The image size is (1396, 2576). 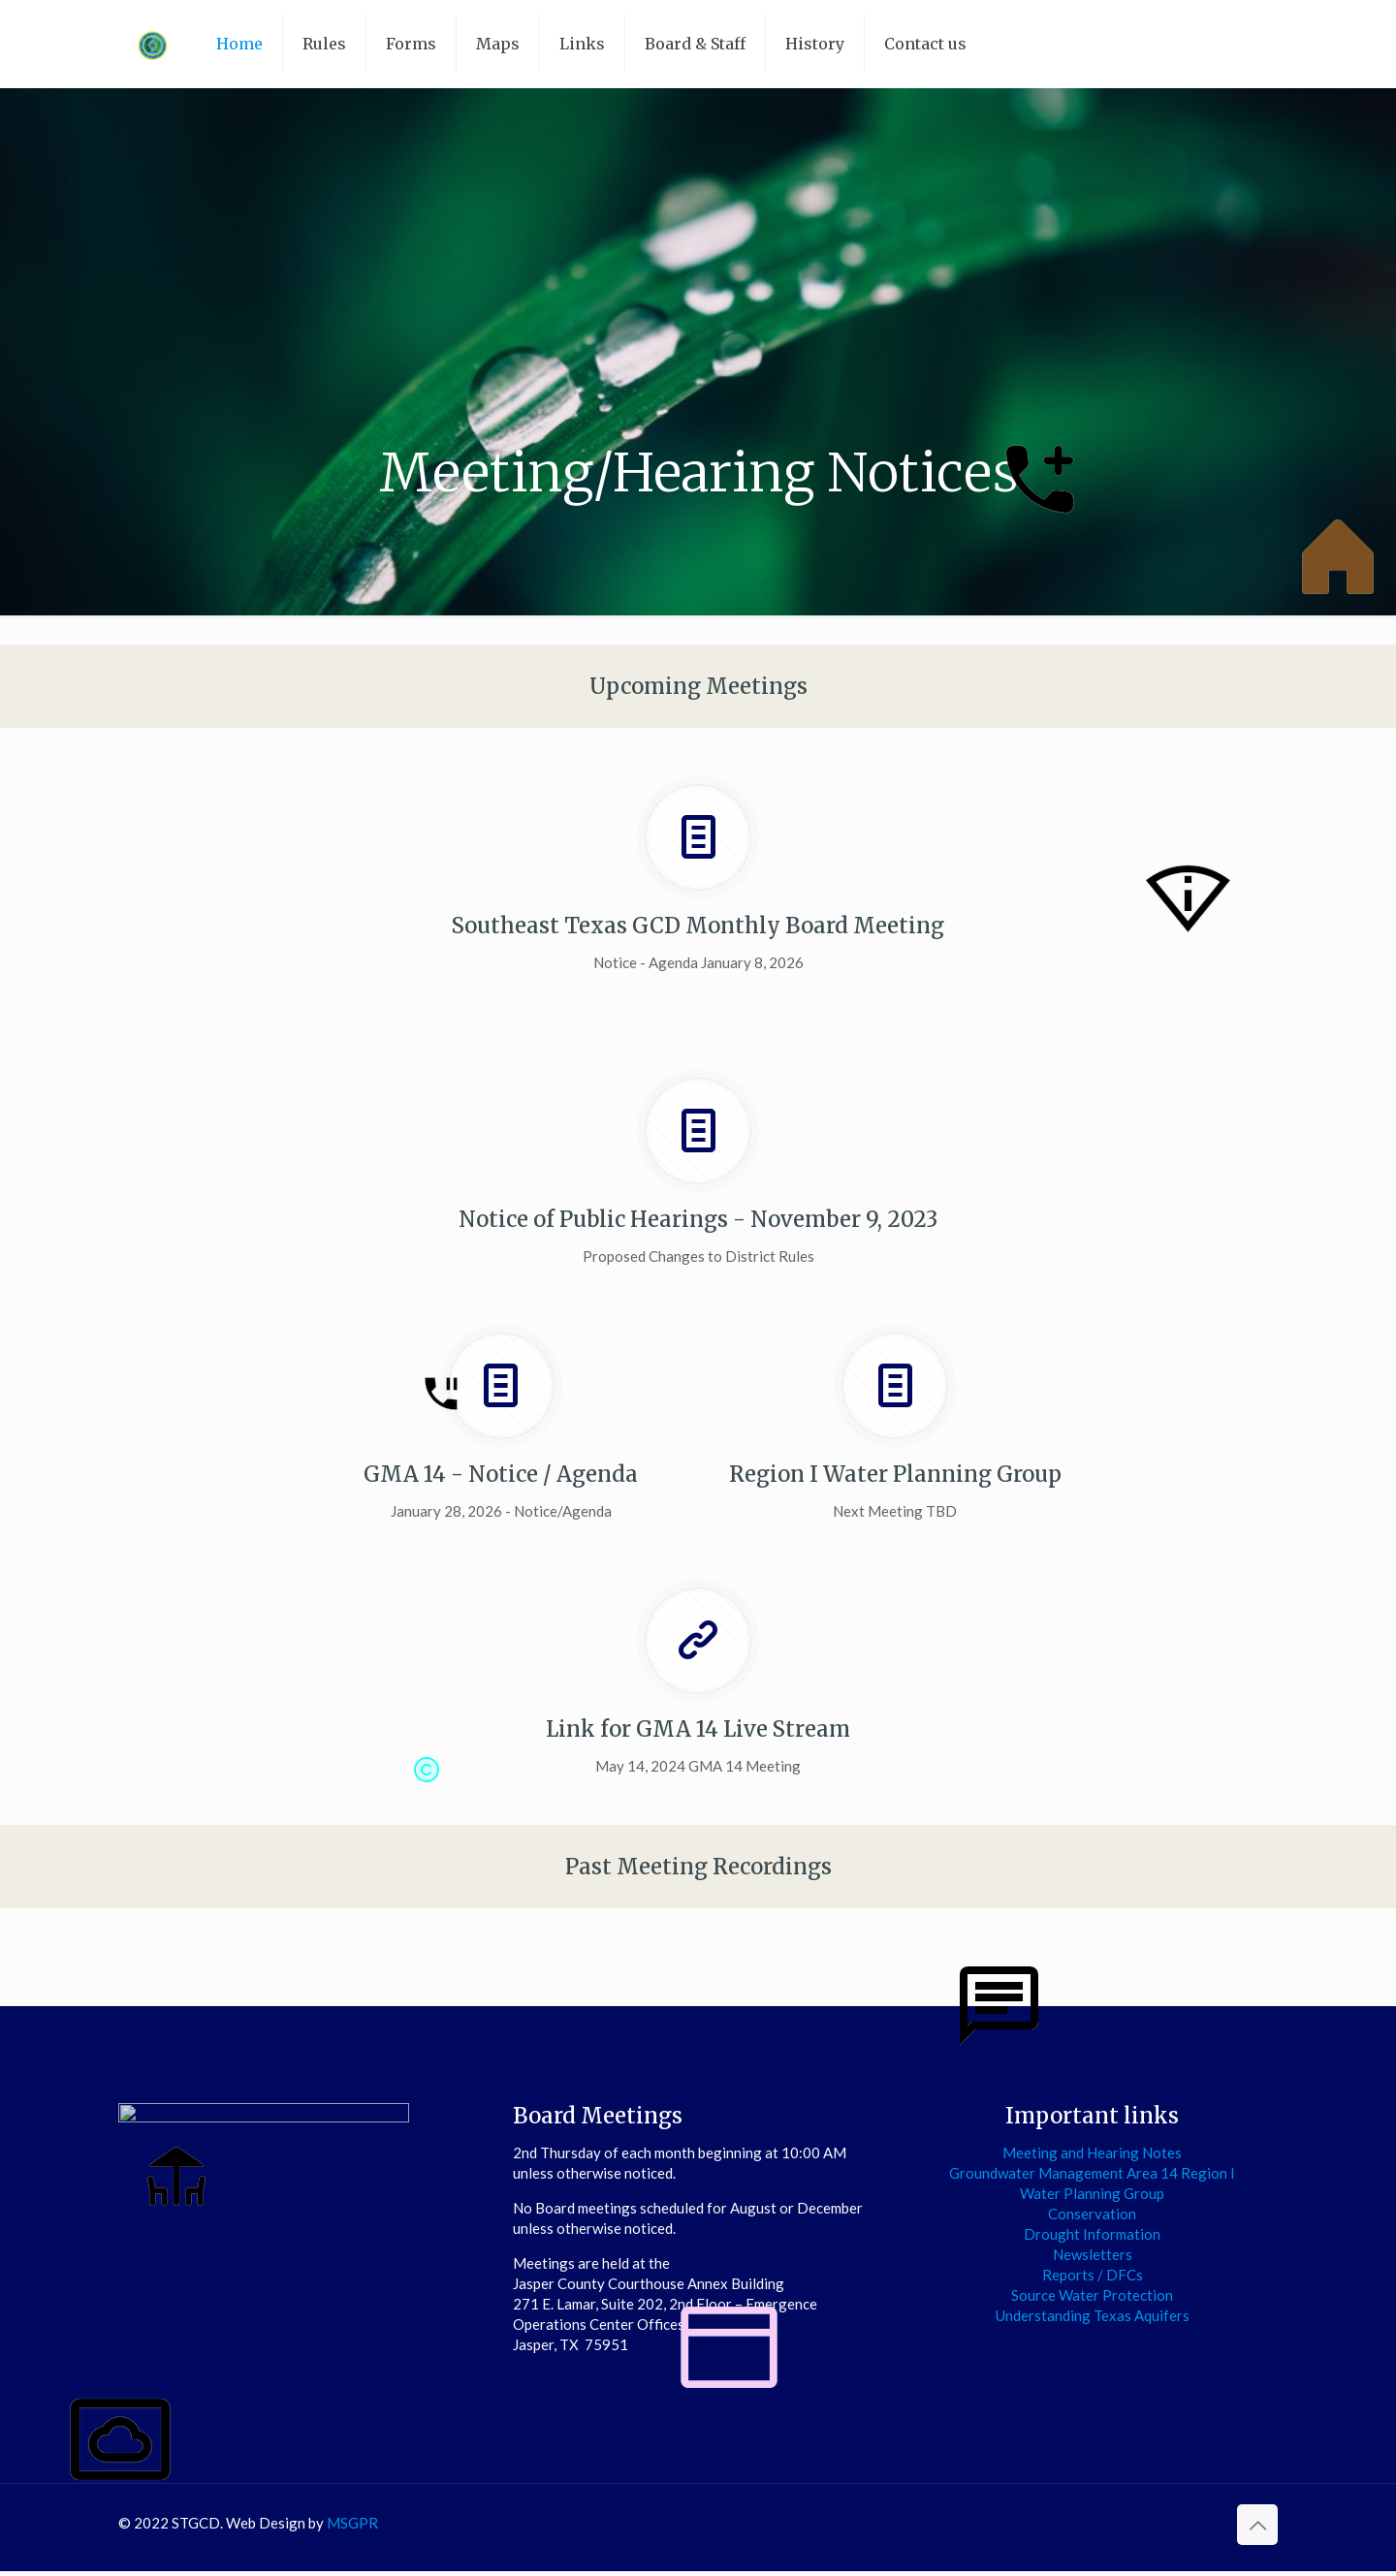 What do you see at coordinates (999, 2005) in the screenshot?
I see `open chat or messaging` at bounding box center [999, 2005].